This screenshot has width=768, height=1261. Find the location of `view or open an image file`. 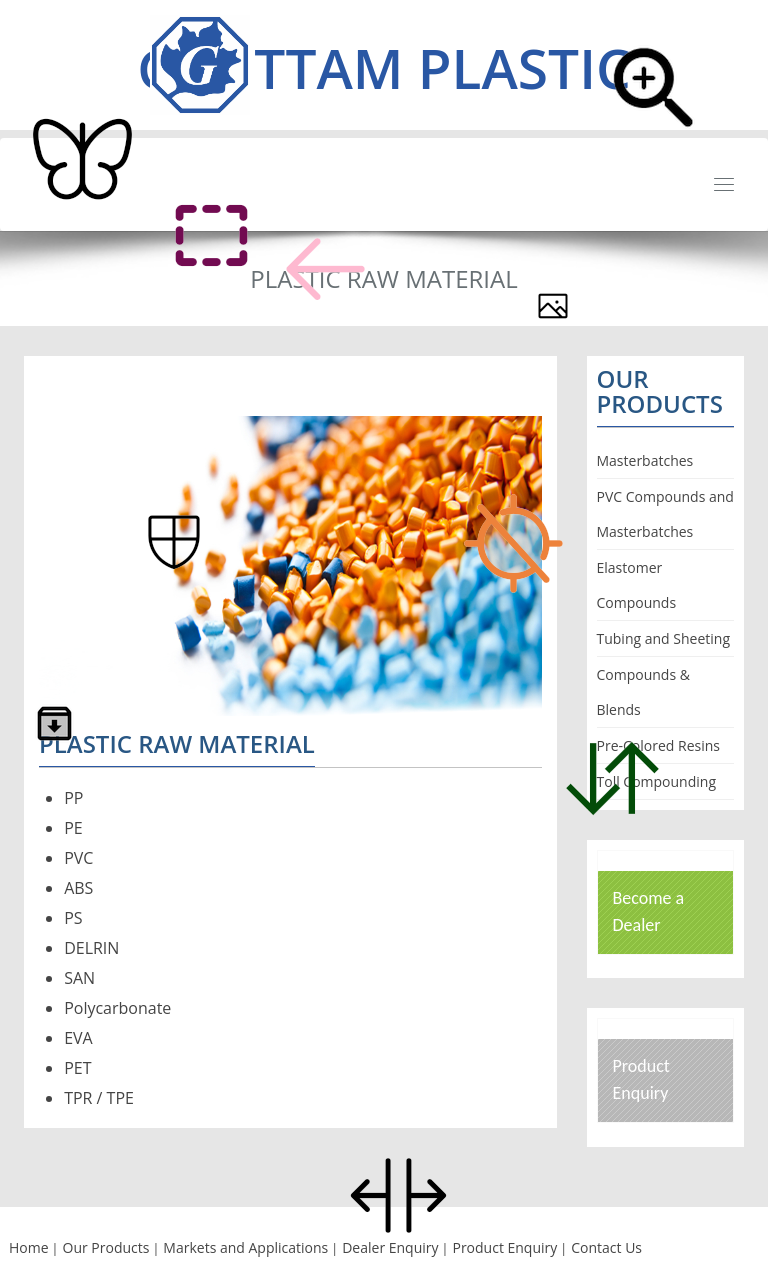

view or open an image file is located at coordinates (553, 306).